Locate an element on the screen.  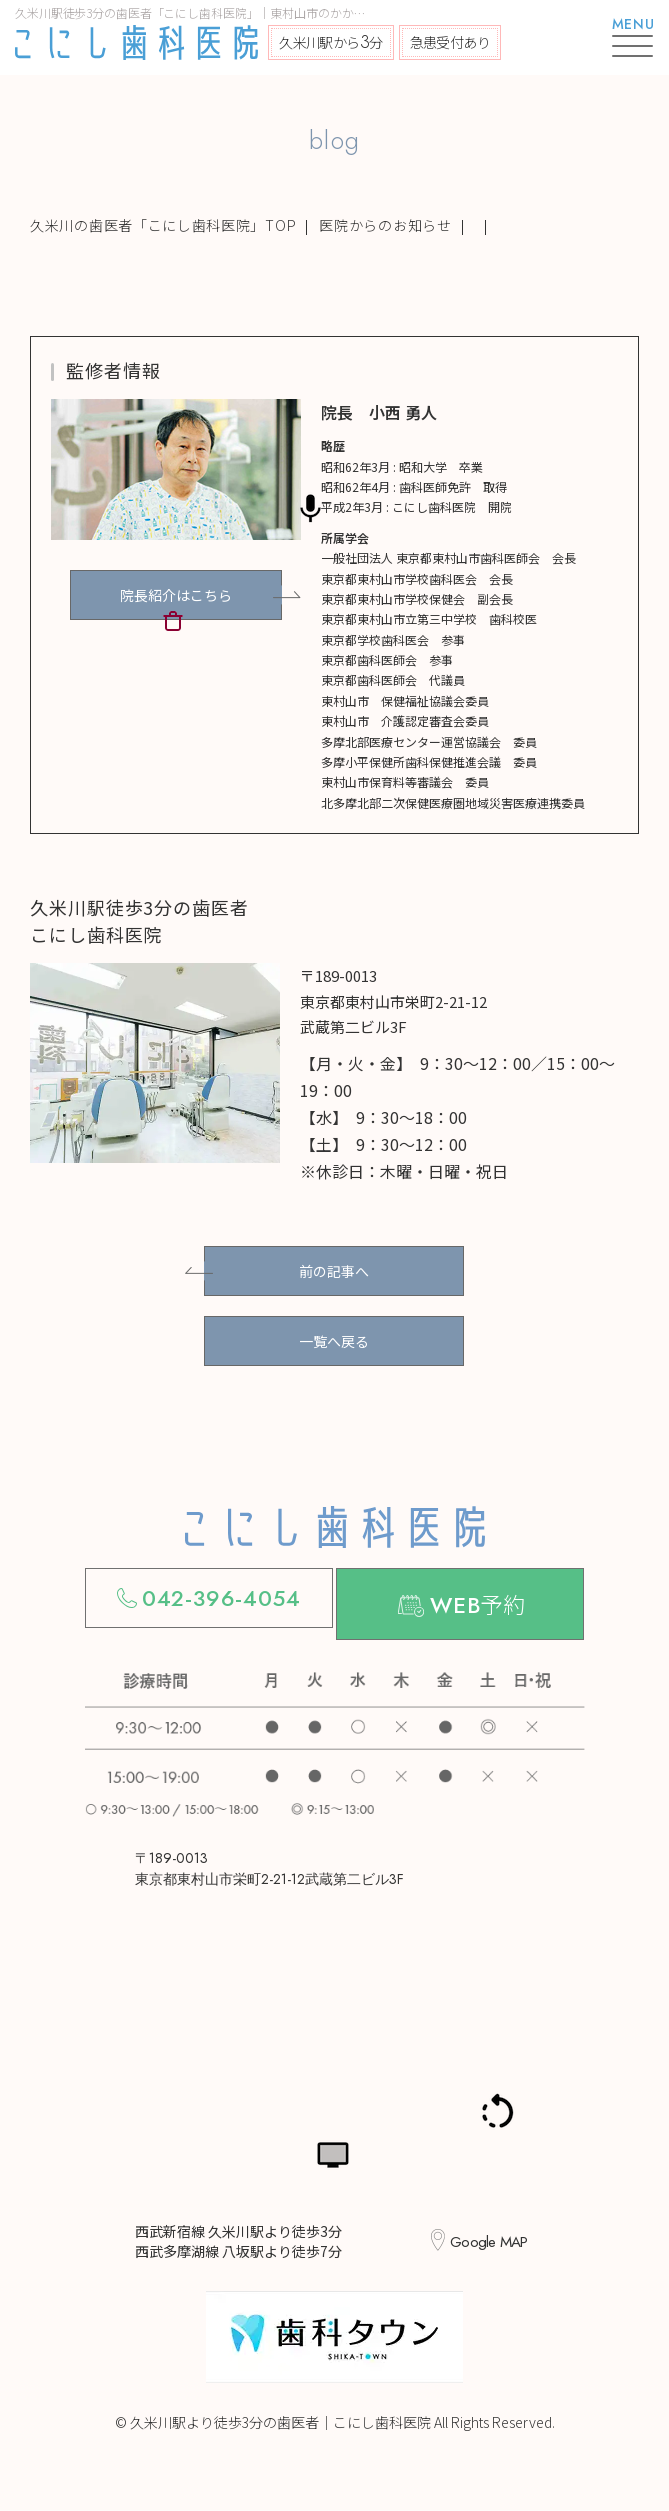
tap to use voice input is located at coordinates (310, 507).